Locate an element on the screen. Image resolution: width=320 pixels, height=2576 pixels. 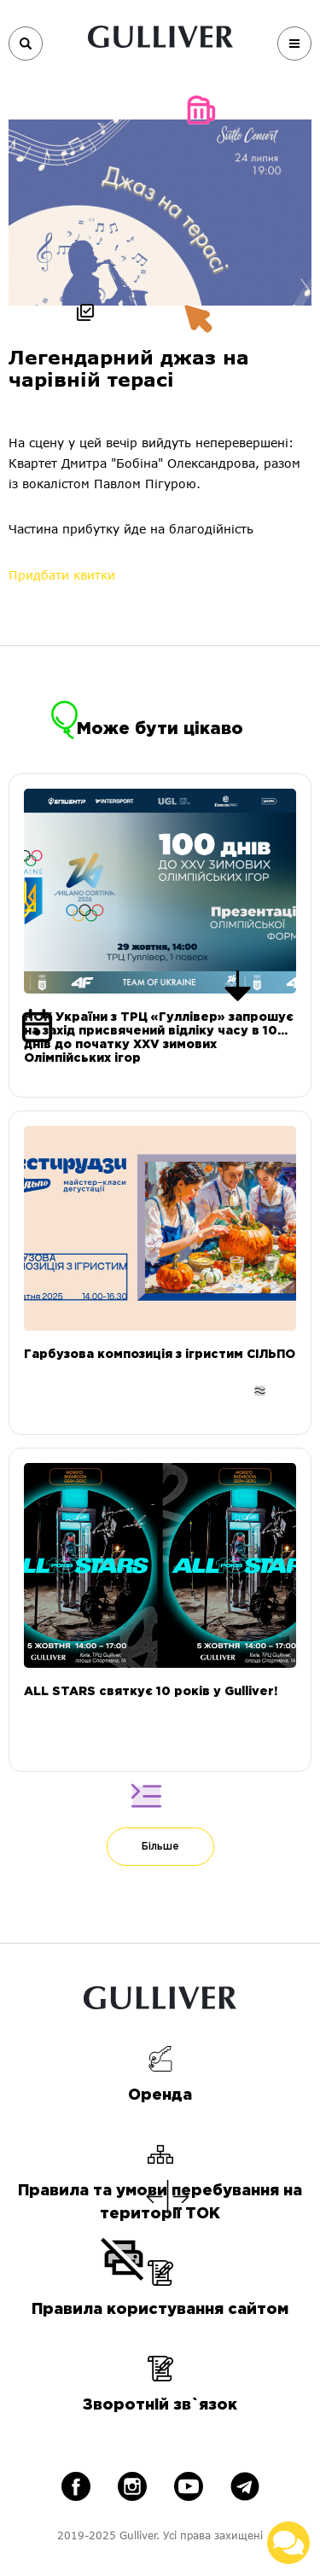
item successfully added to library is located at coordinates (85, 312).